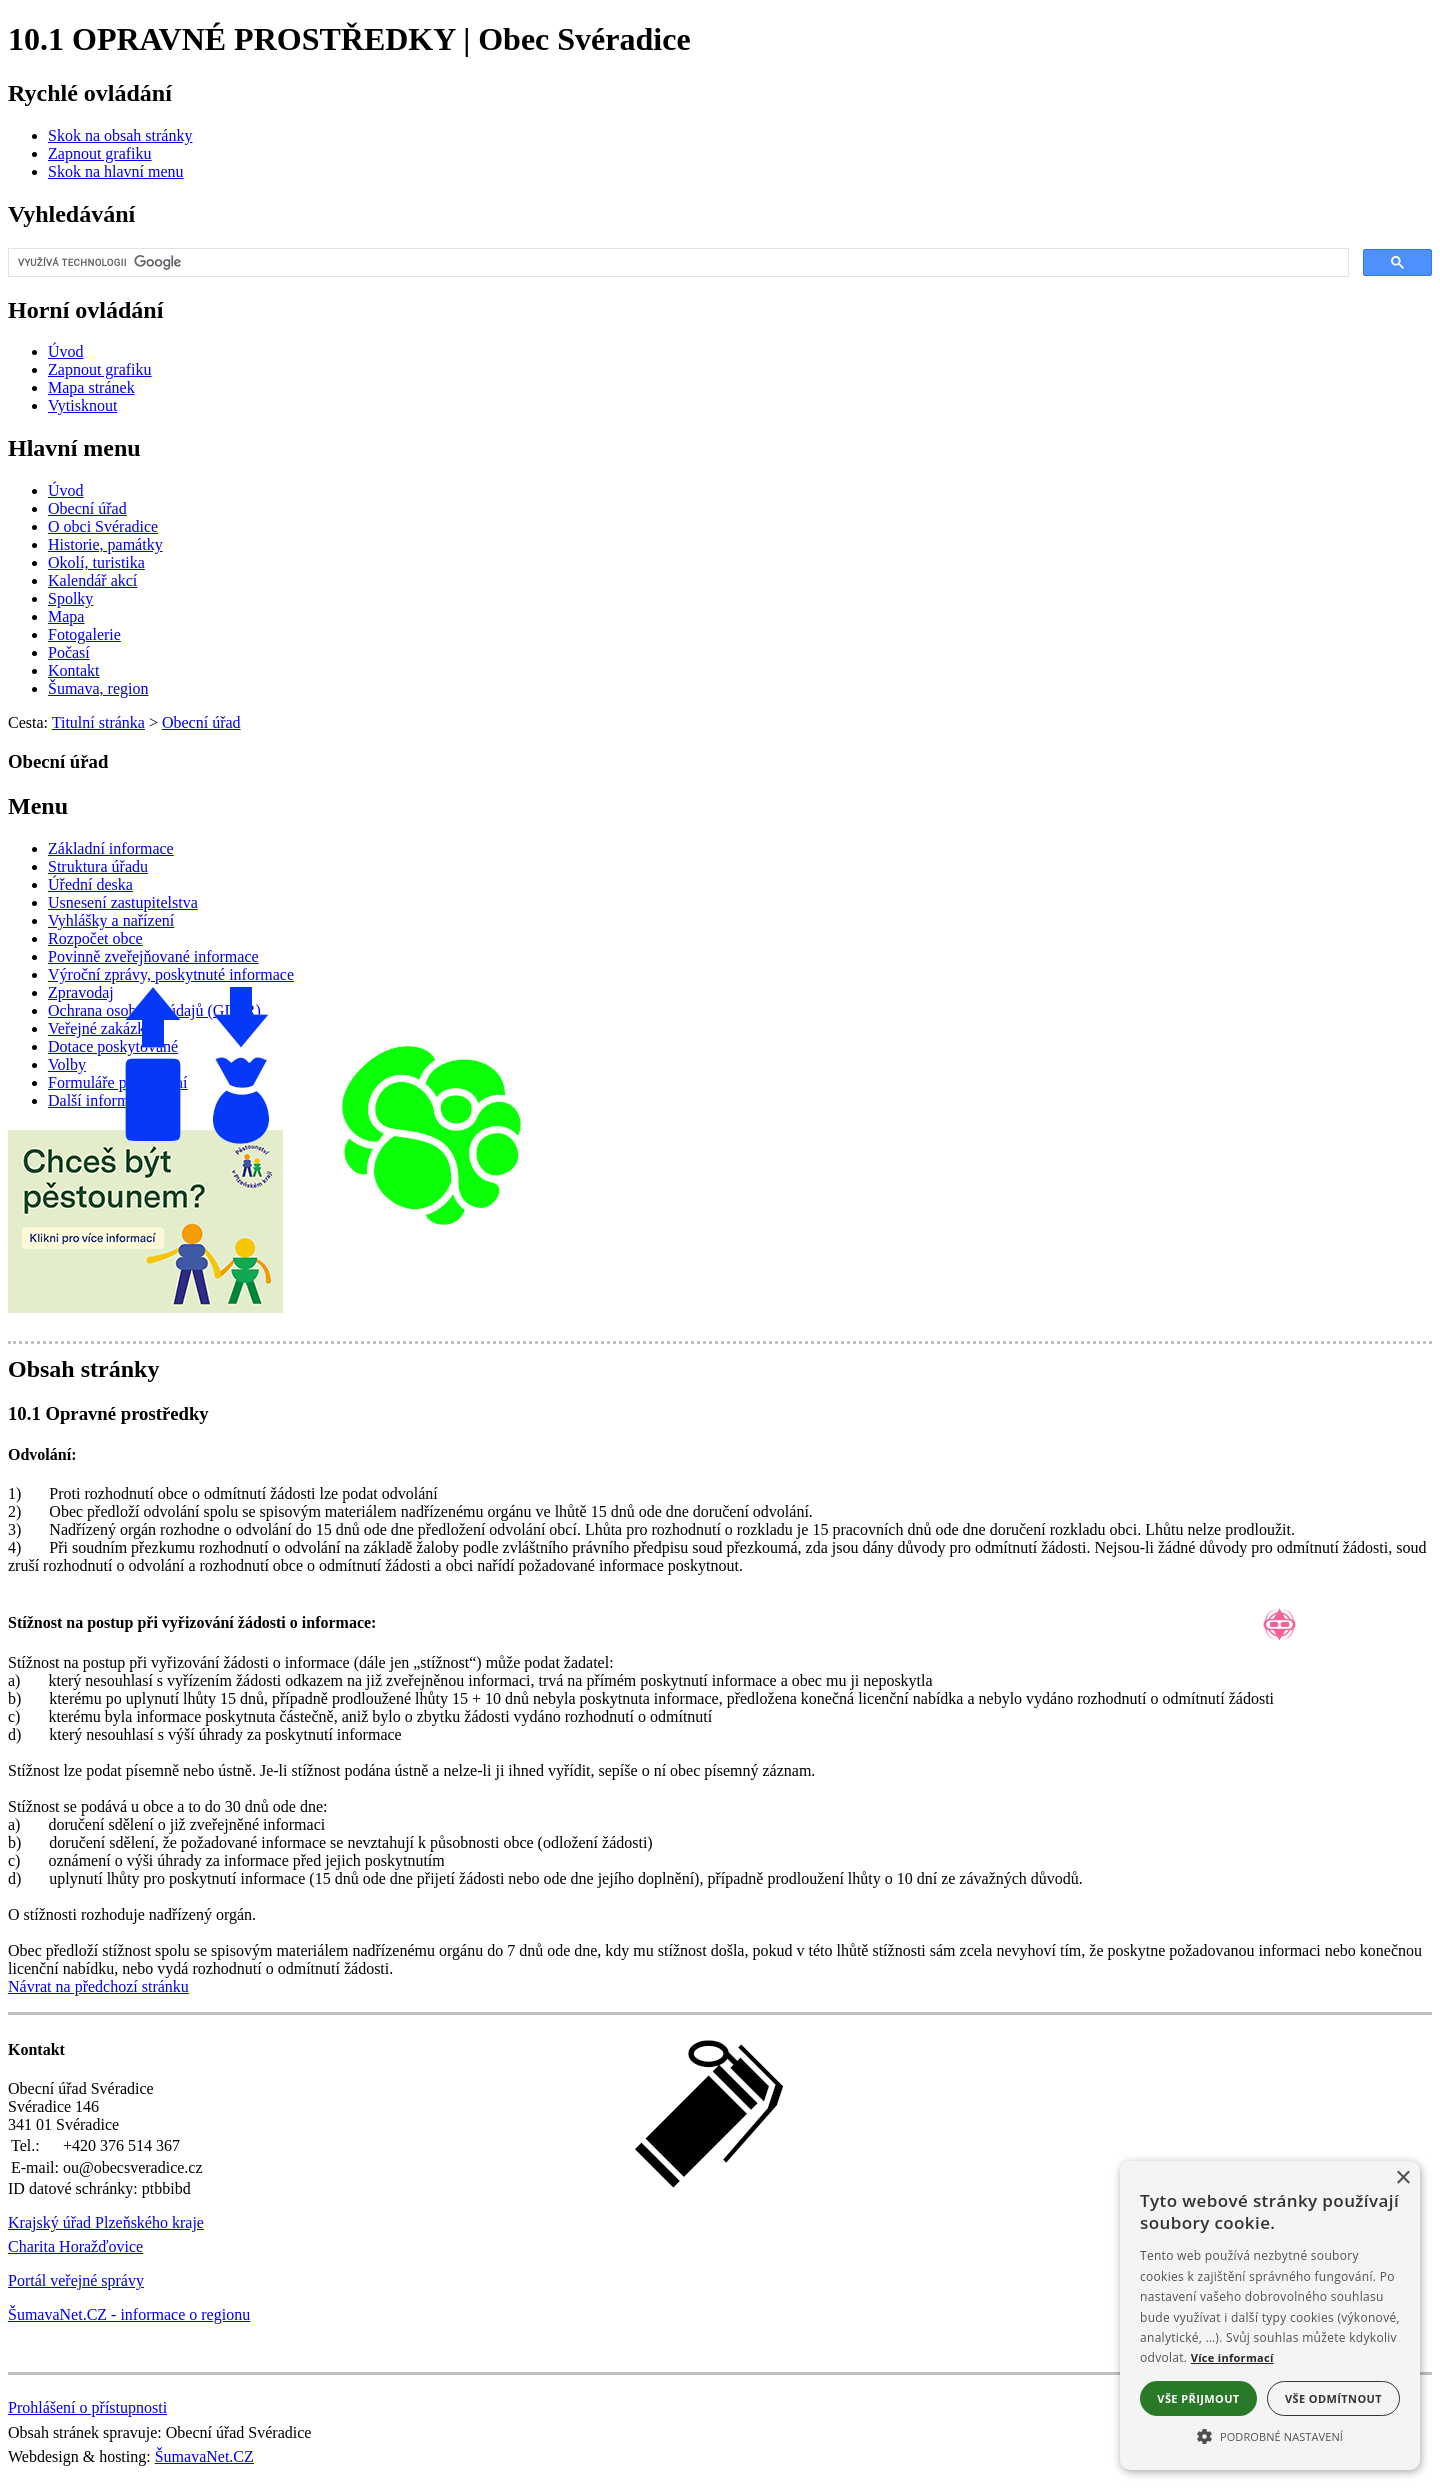 The height and width of the screenshot is (2490, 1440). What do you see at coordinates (709, 2114) in the screenshot?
I see `equip stun grenade weapon` at bounding box center [709, 2114].